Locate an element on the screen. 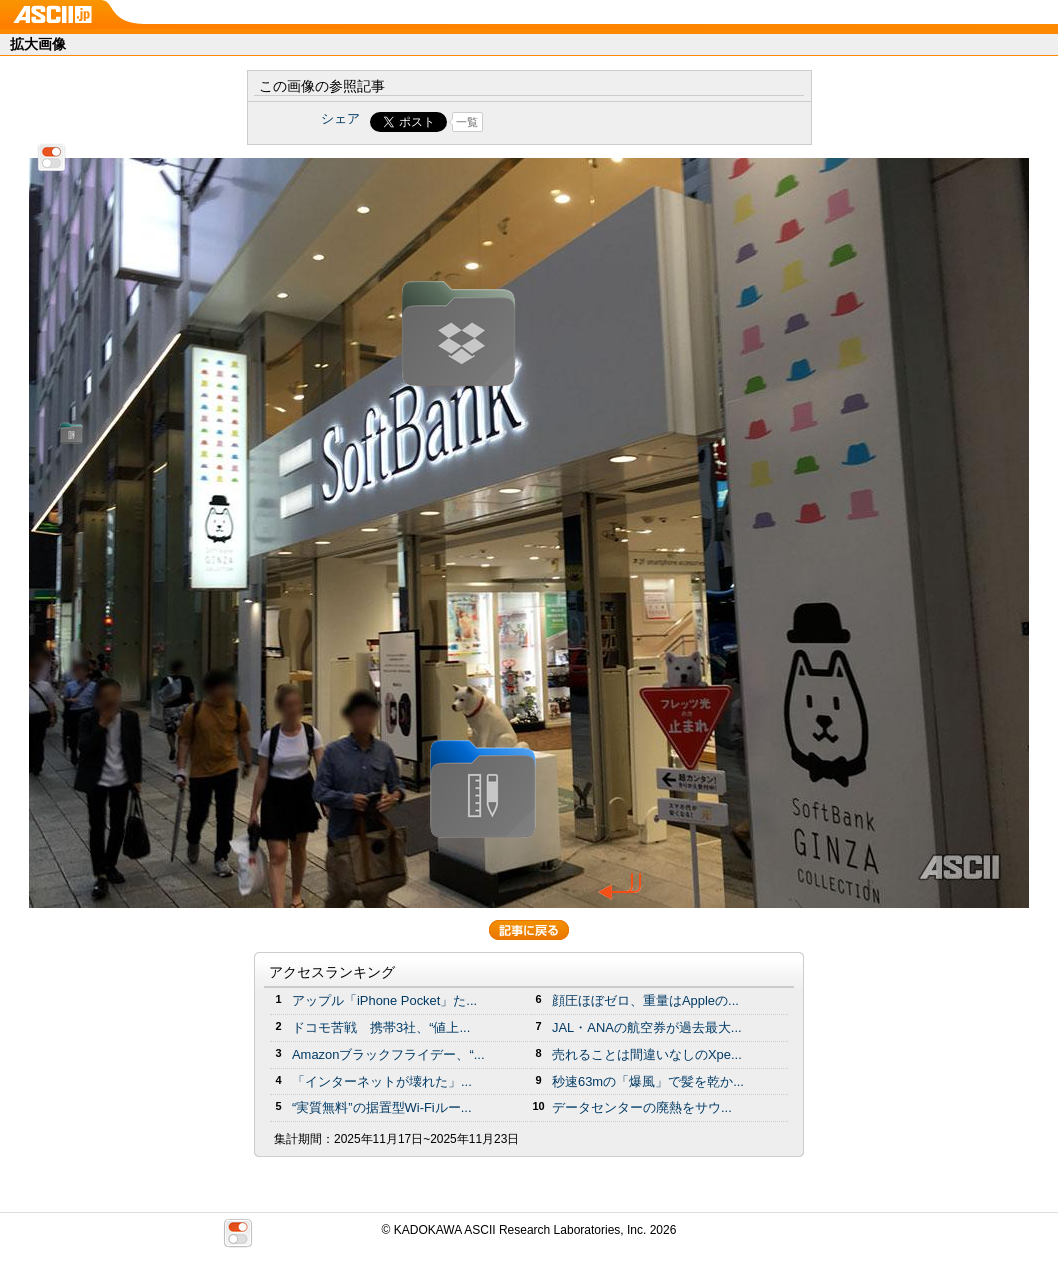 The image size is (1058, 1273). reply to all recipients of an email is located at coordinates (619, 883).